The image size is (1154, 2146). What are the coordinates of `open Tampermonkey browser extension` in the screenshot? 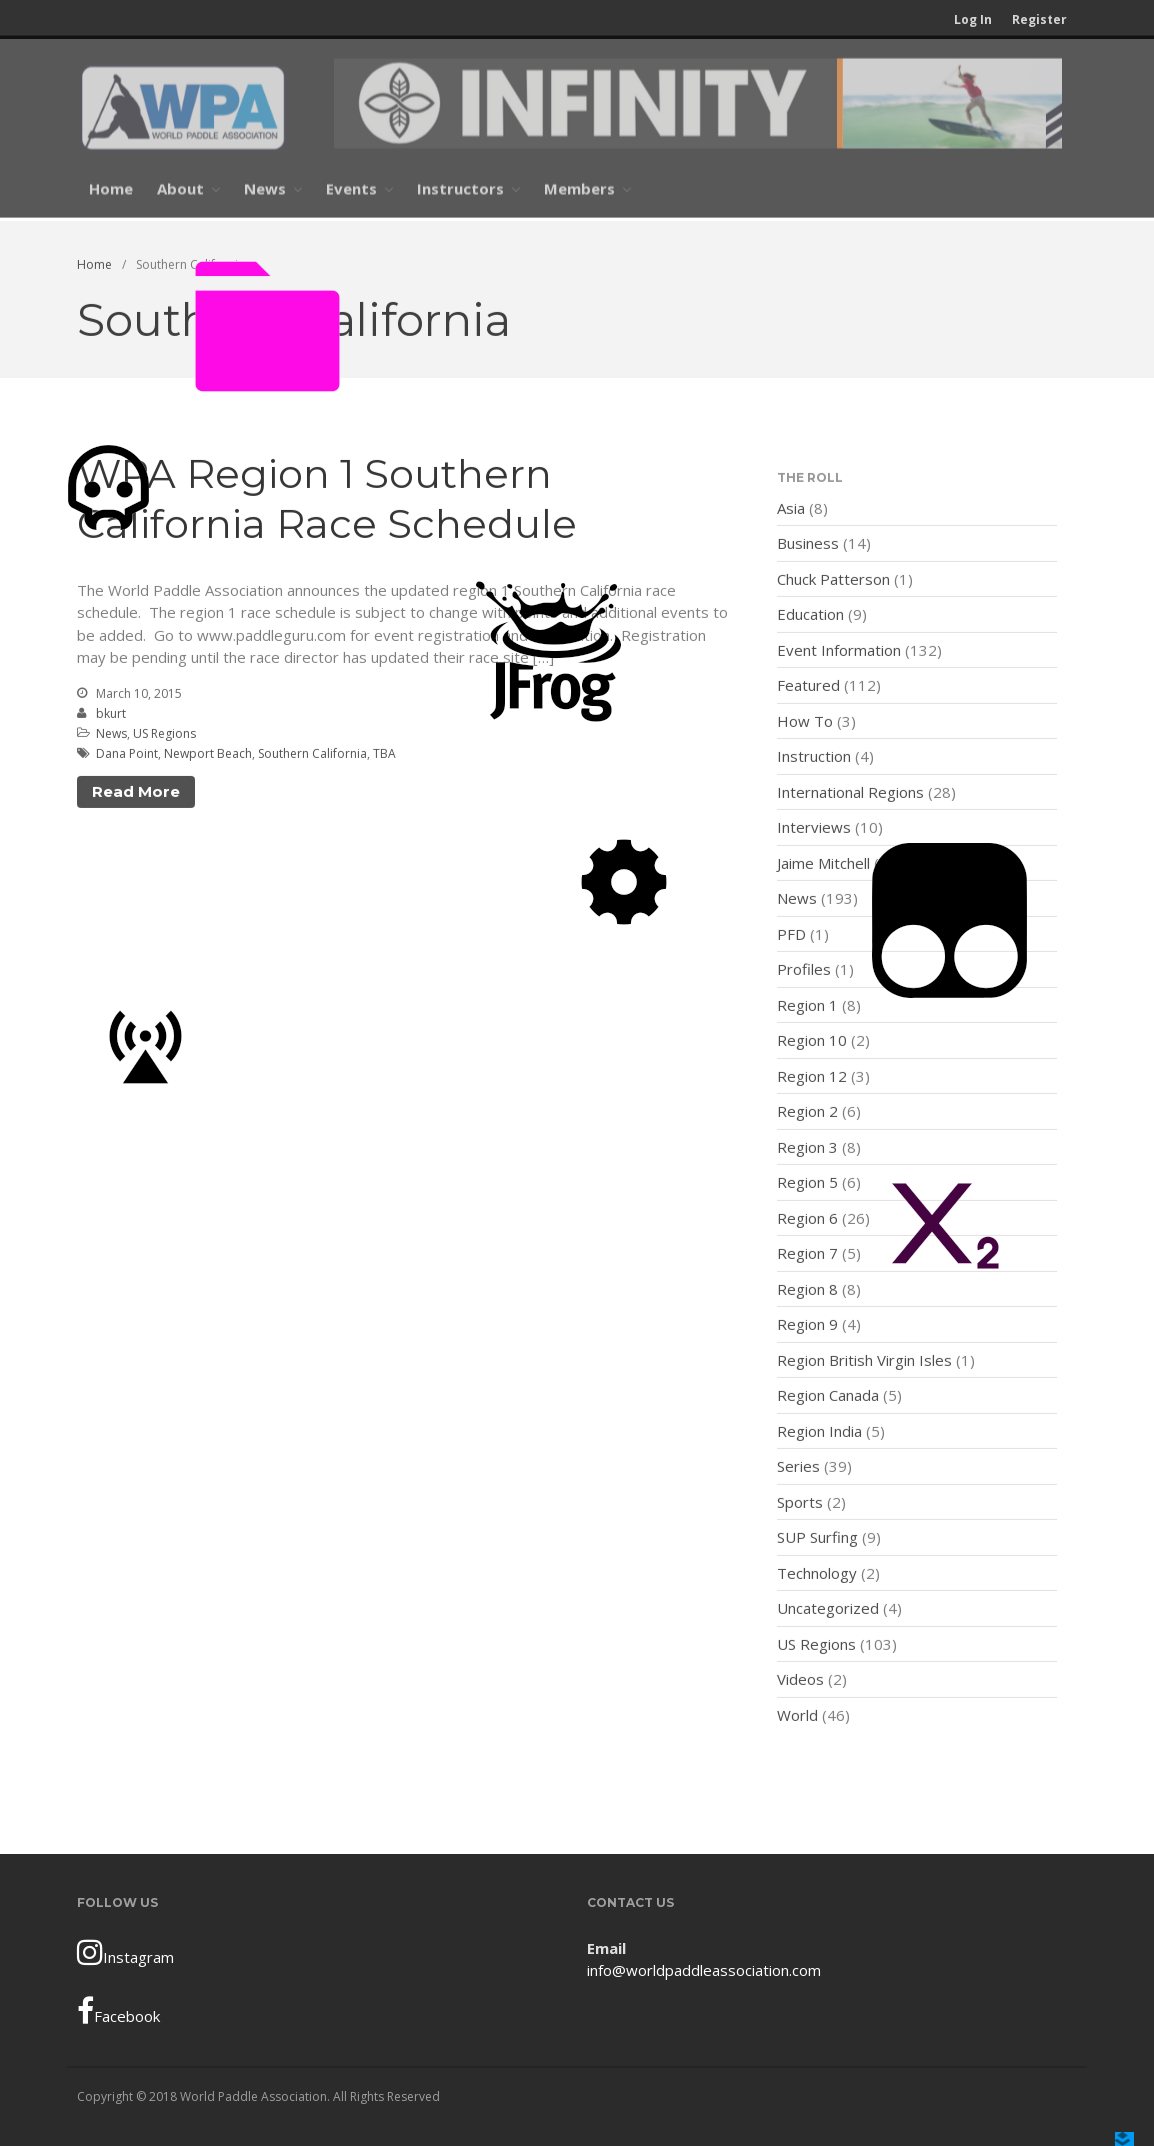 It's located at (949, 920).